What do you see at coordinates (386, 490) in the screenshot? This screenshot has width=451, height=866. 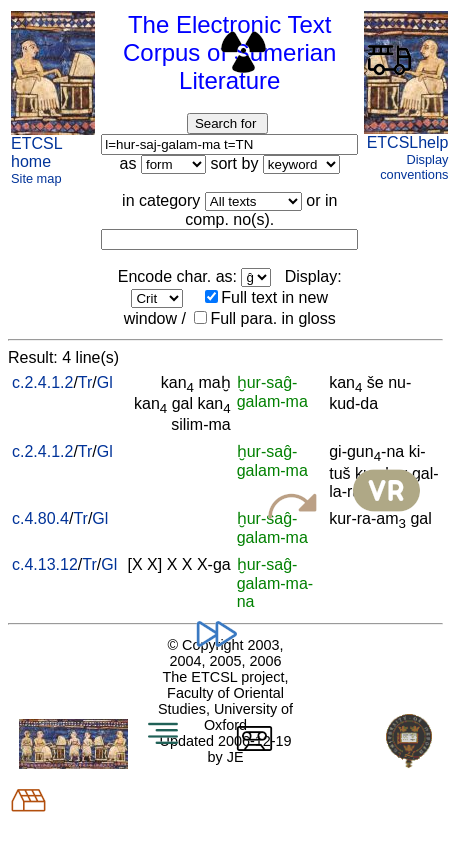 I see `access virtual reality mode or settings` at bounding box center [386, 490].